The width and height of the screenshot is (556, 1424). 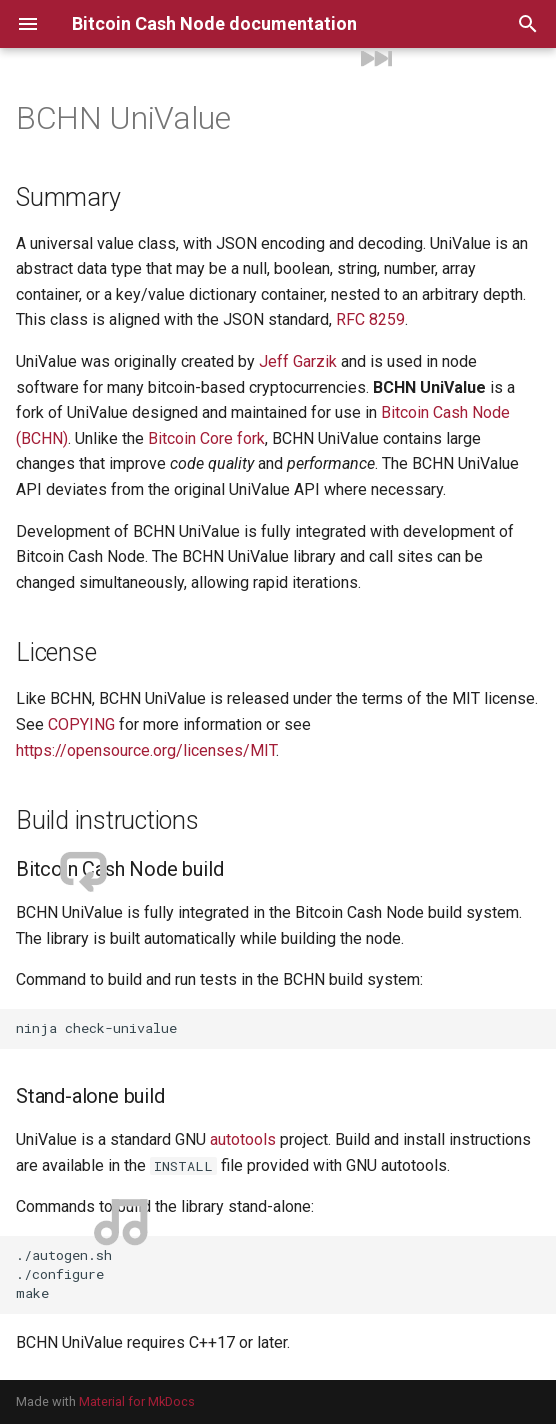 I want to click on enable repeat mode for current playlist, so click(x=83, y=868).